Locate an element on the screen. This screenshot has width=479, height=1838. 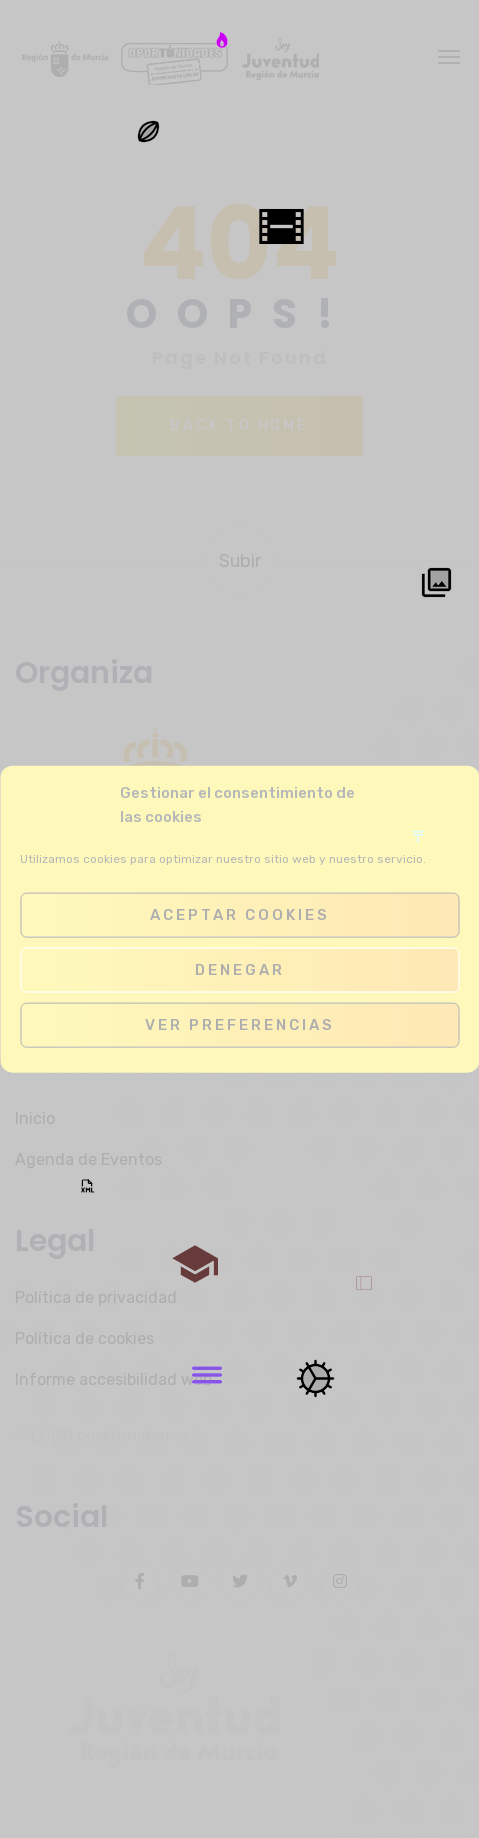
toggle sidebar panel visibility is located at coordinates (364, 1283).